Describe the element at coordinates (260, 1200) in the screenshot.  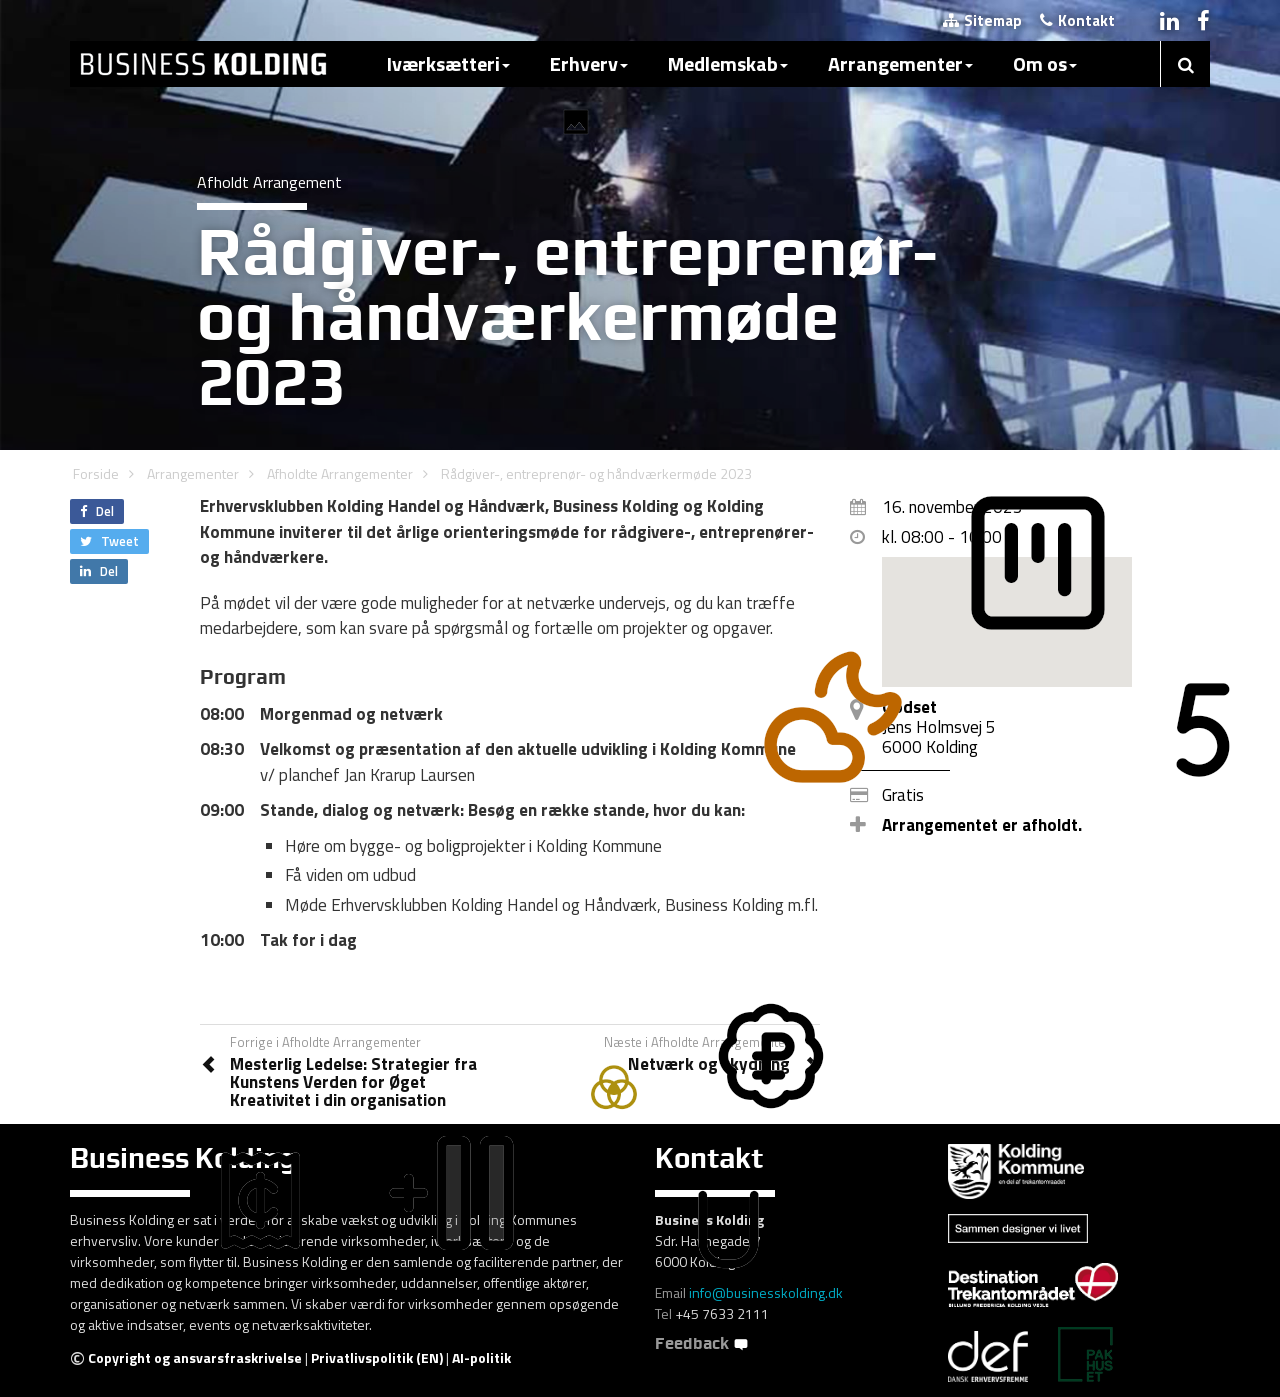
I see `view transaction receipt details` at that location.